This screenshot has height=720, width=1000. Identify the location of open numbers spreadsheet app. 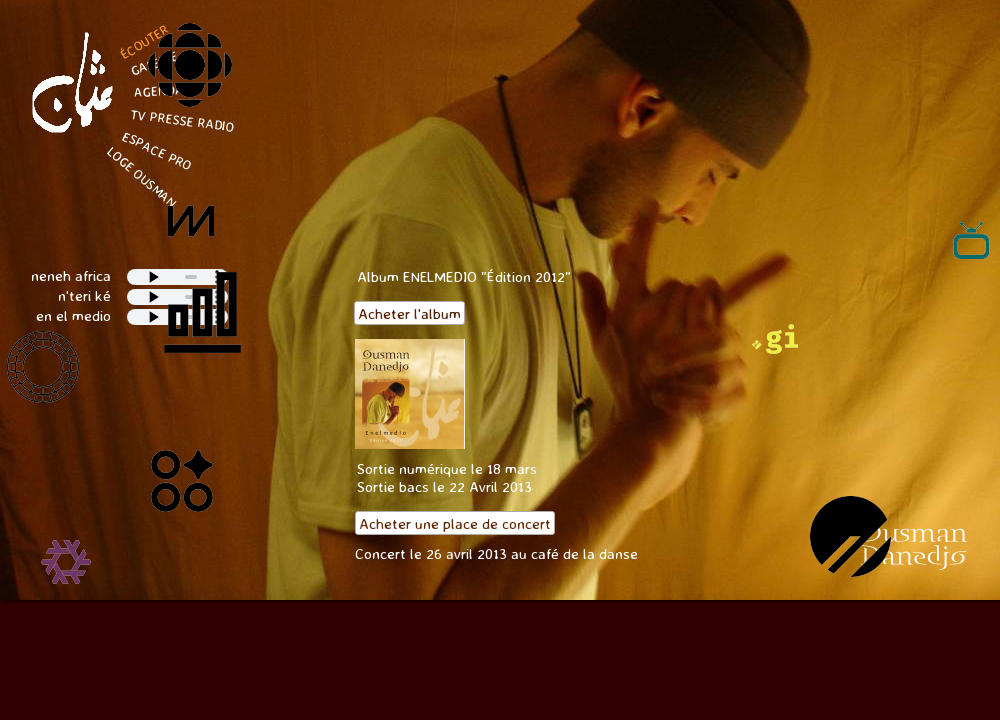
(200, 312).